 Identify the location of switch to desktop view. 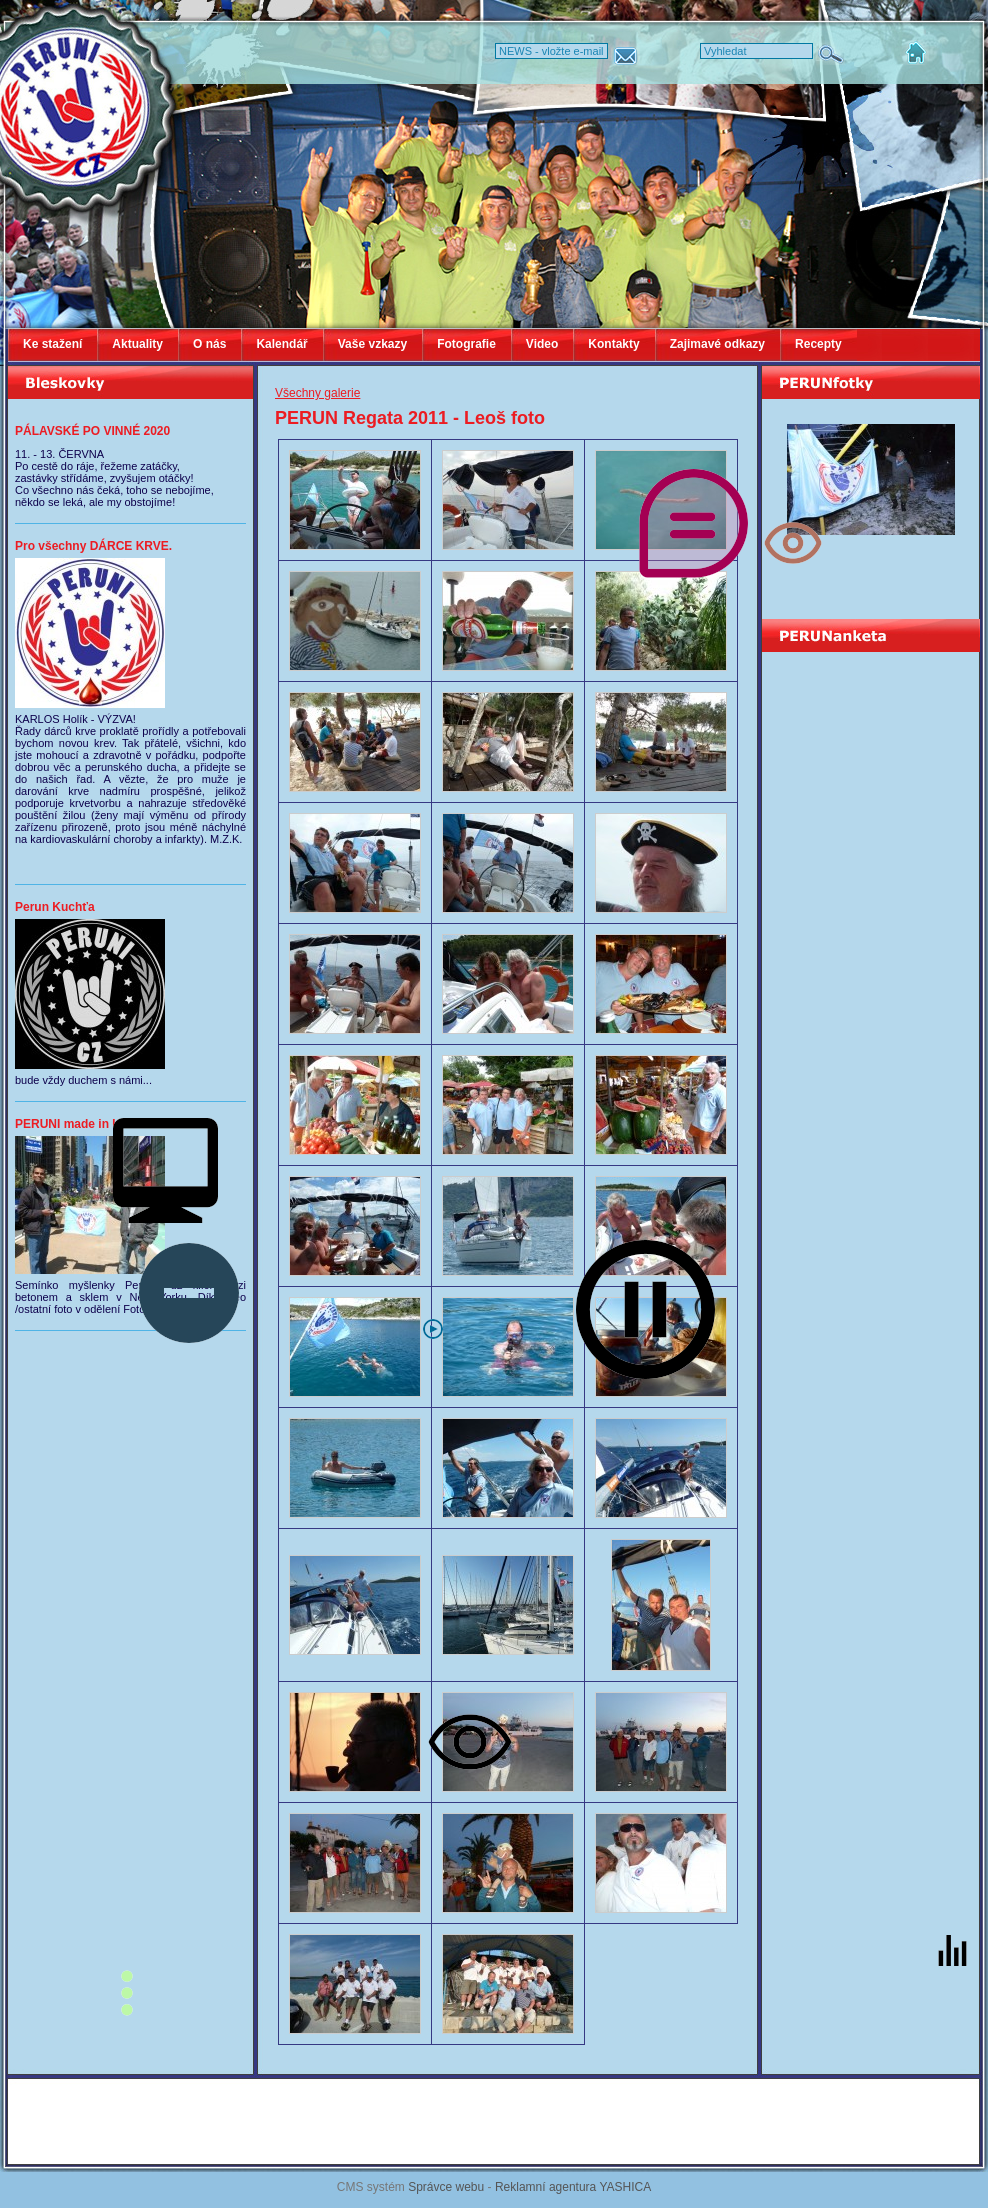
(165, 1170).